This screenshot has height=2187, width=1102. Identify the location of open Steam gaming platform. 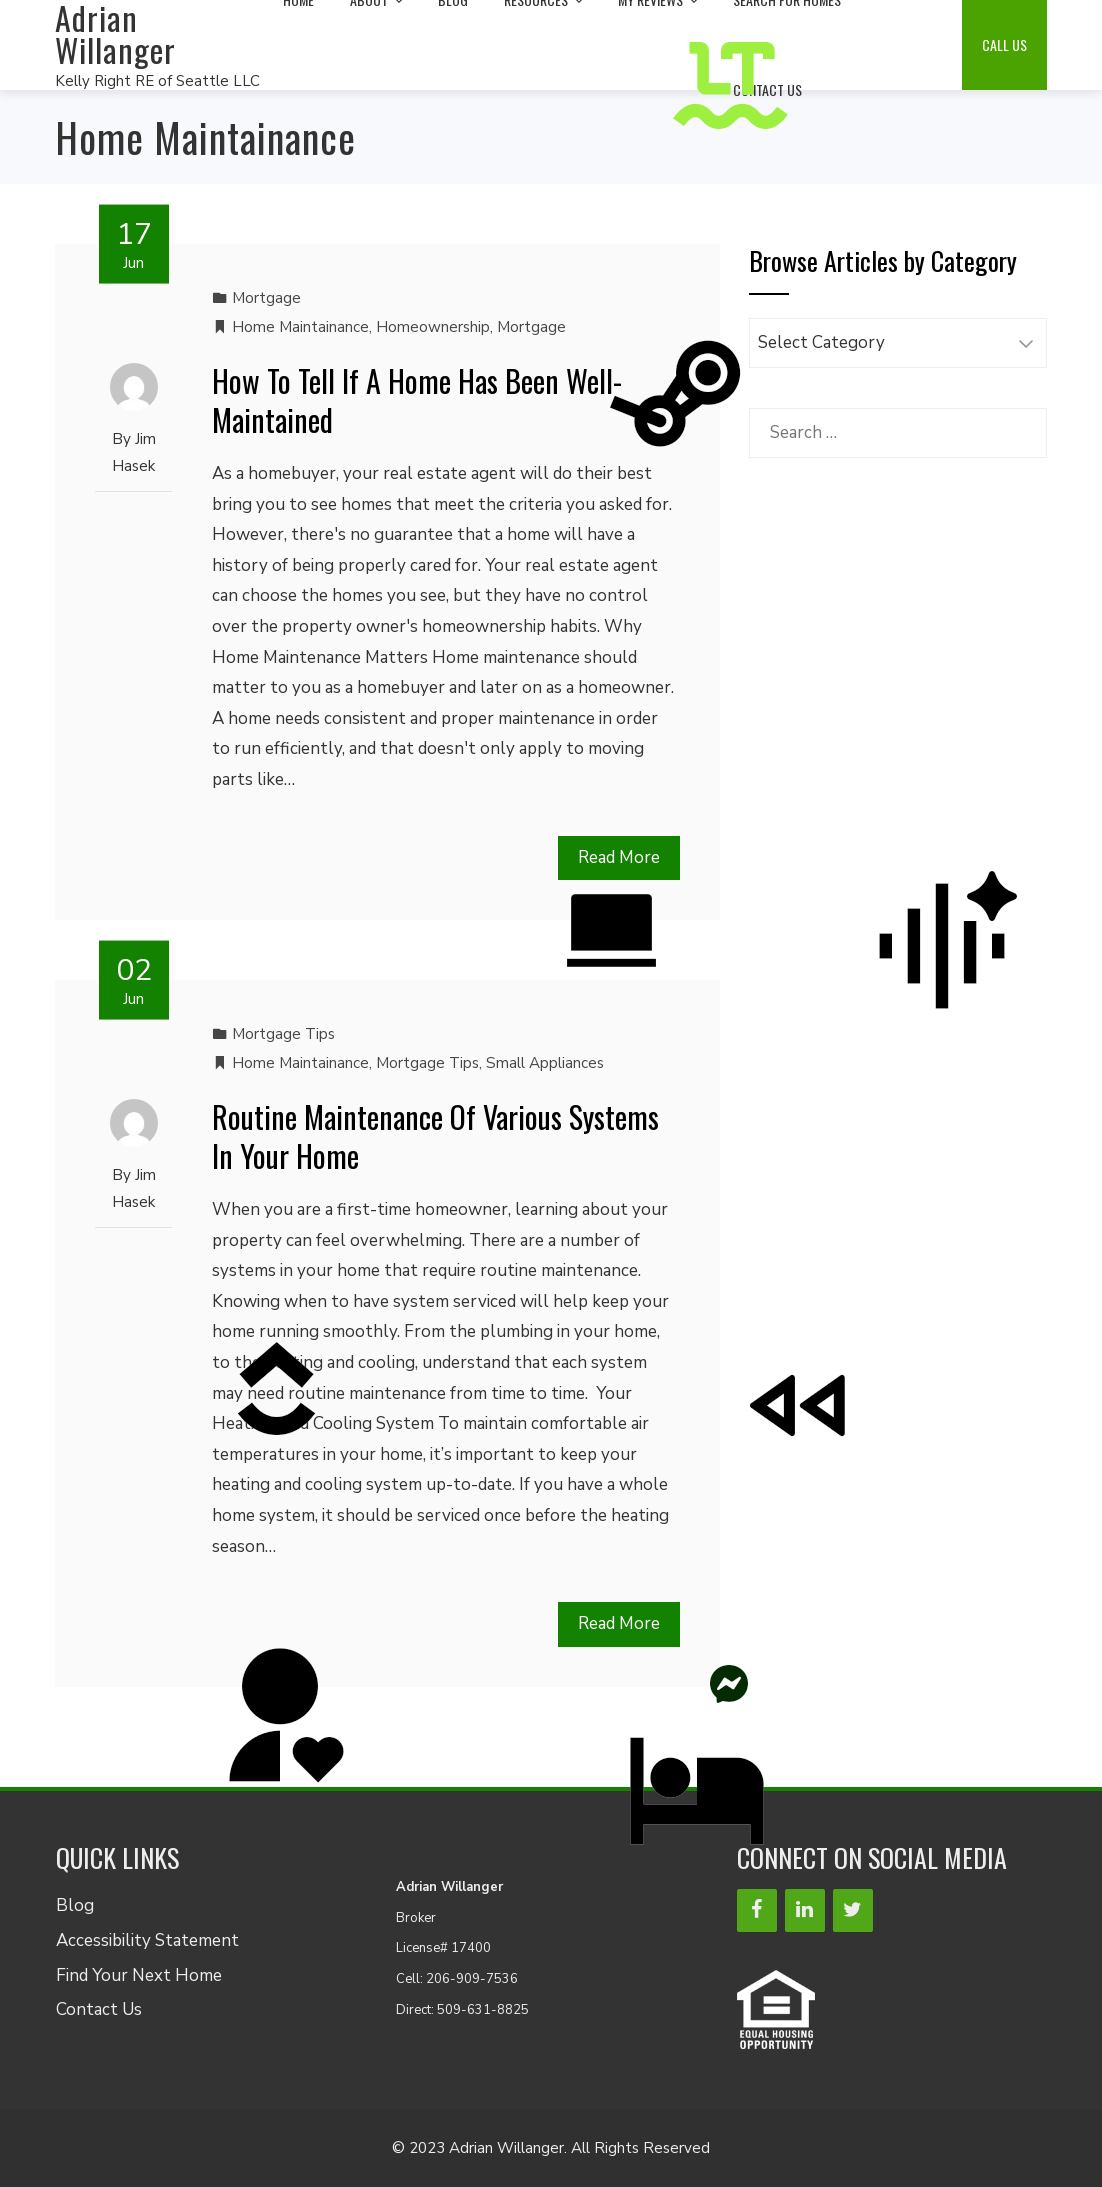
(676, 392).